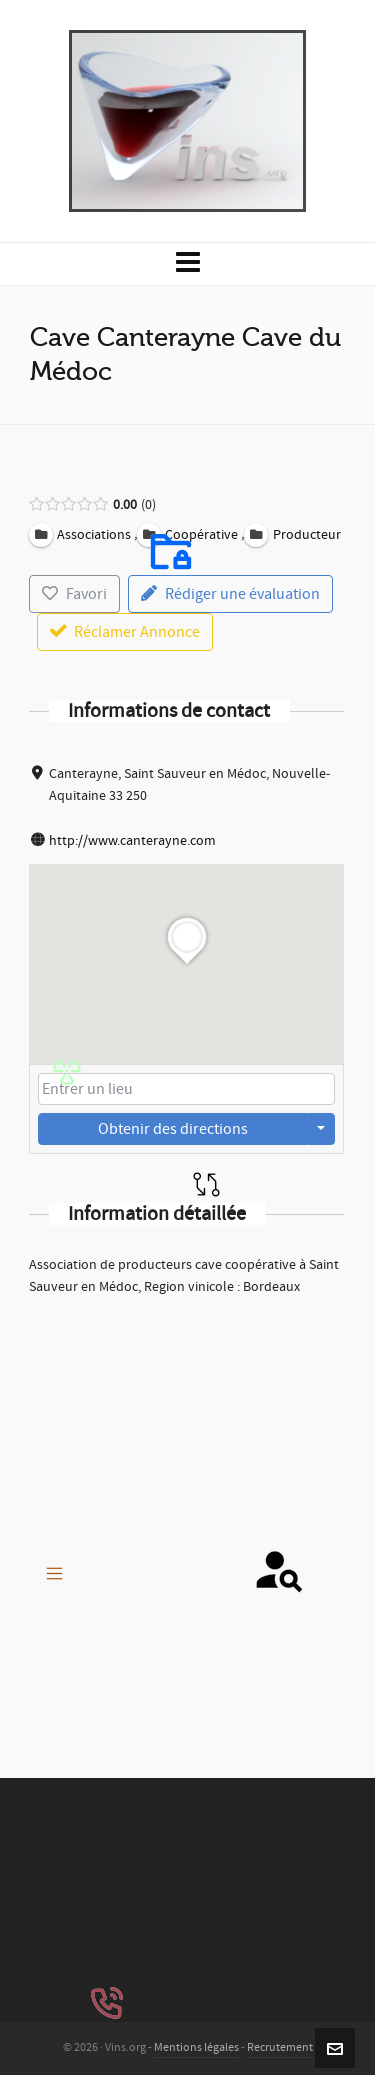 This screenshot has height=2075, width=375. What do you see at coordinates (171, 552) in the screenshot?
I see `access a password-protected folder` at bounding box center [171, 552].